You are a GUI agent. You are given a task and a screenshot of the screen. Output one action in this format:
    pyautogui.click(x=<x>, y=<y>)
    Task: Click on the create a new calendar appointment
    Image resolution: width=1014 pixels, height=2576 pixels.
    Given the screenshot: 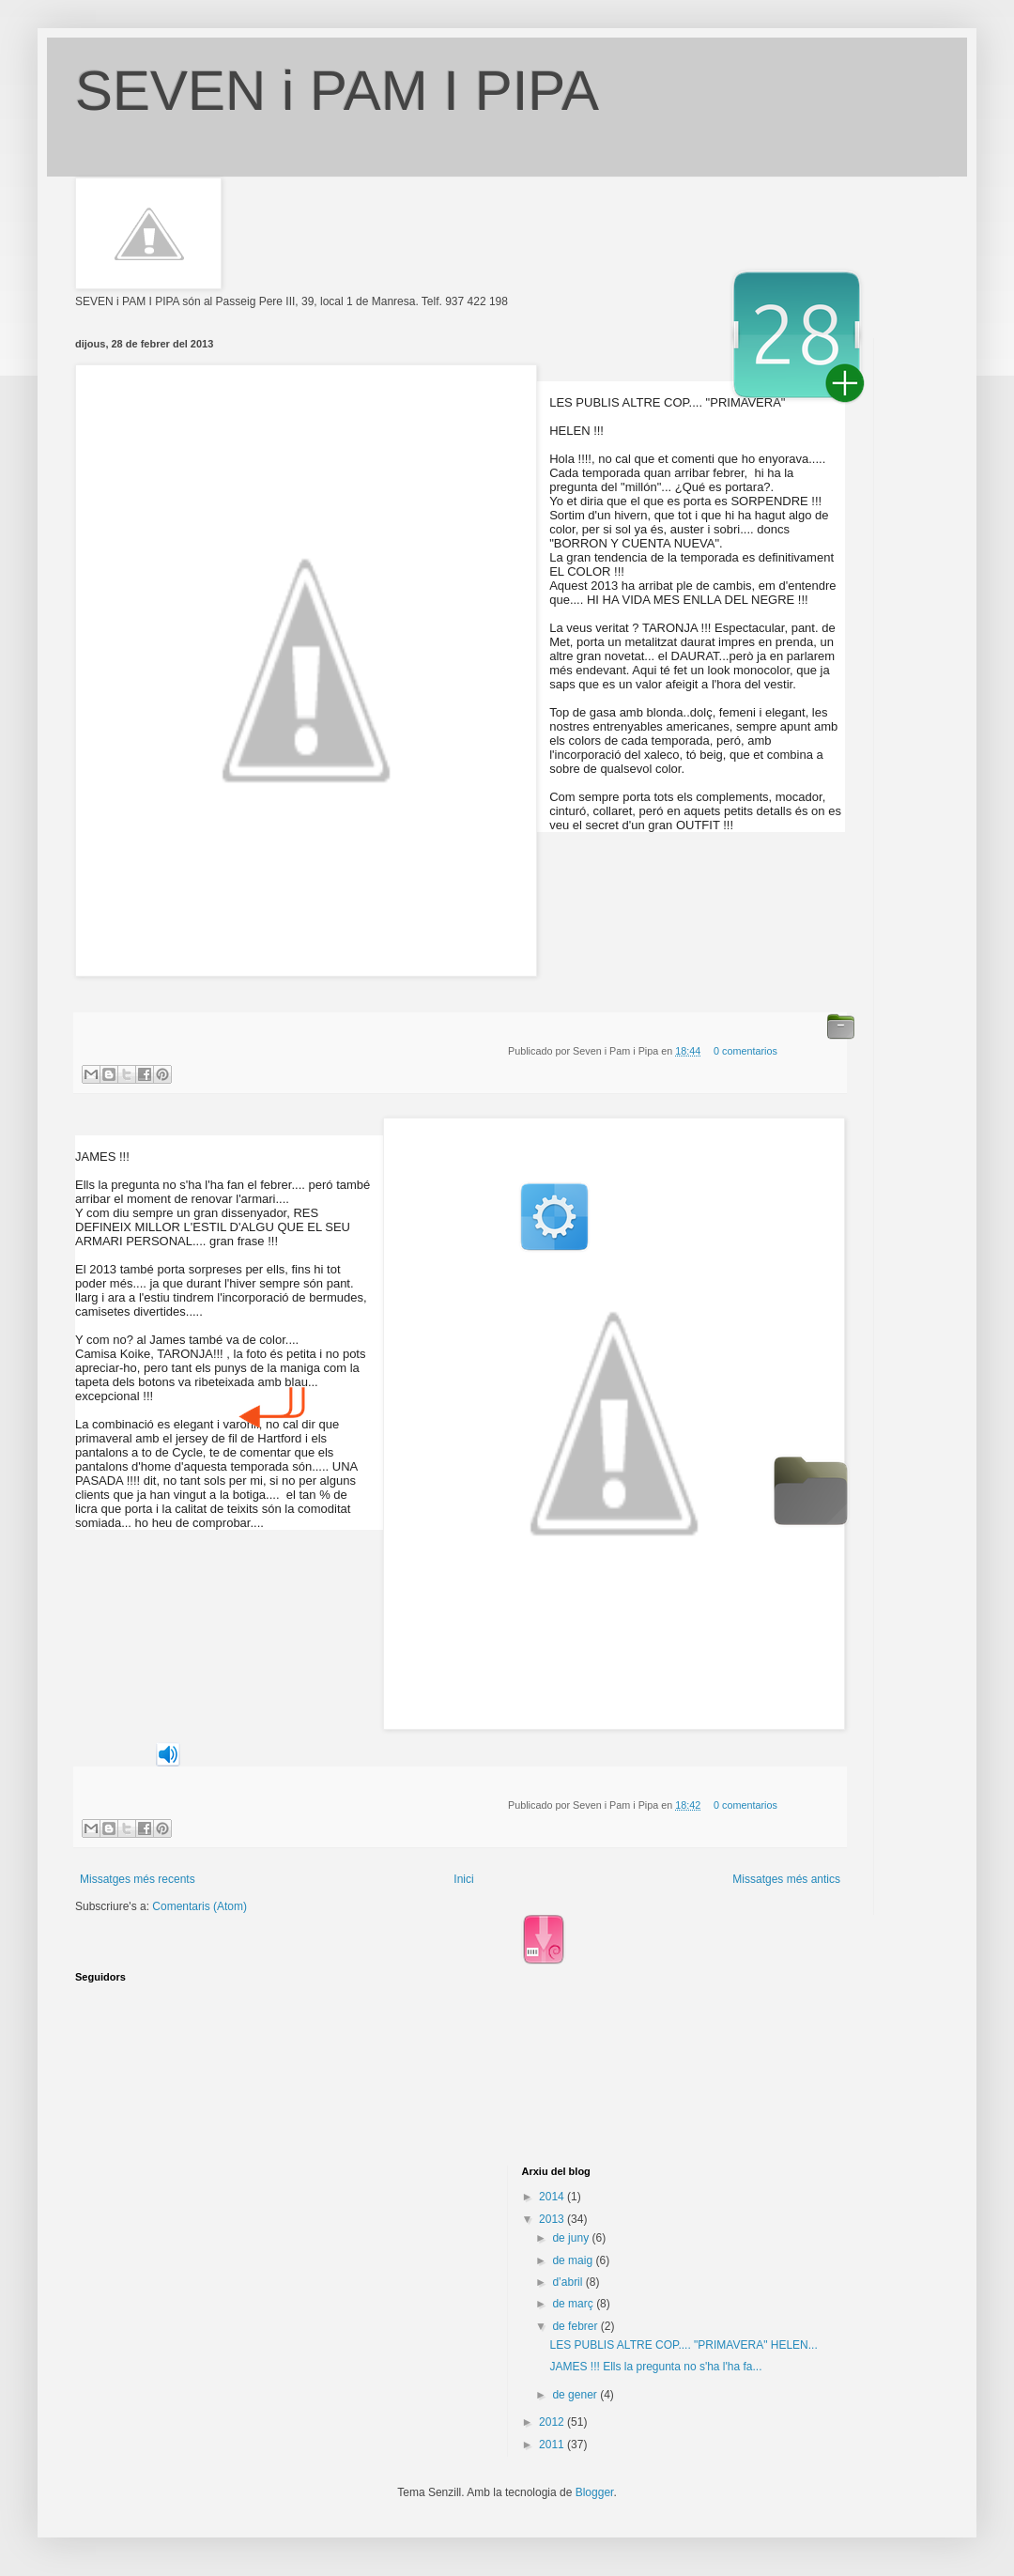 What is the action you would take?
    pyautogui.click(x=796, y=334)
    